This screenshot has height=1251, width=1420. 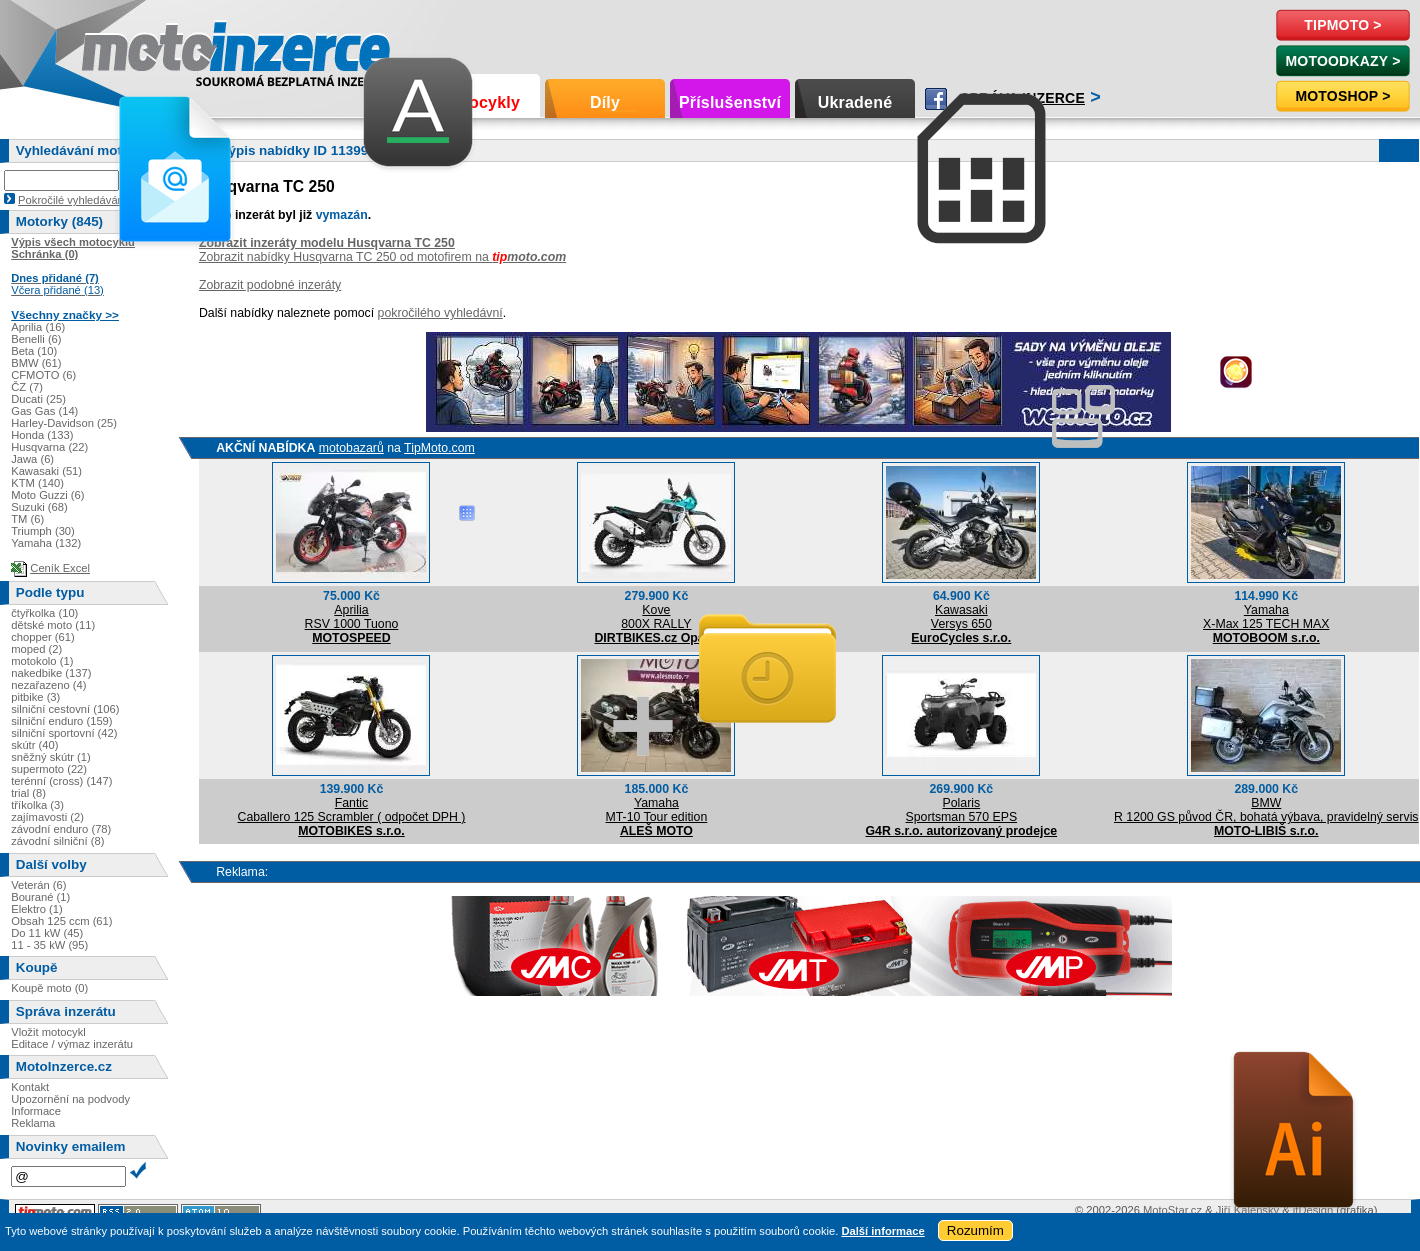 I want to click on an email message file or .eml attachment, so click(x=175, y=172).